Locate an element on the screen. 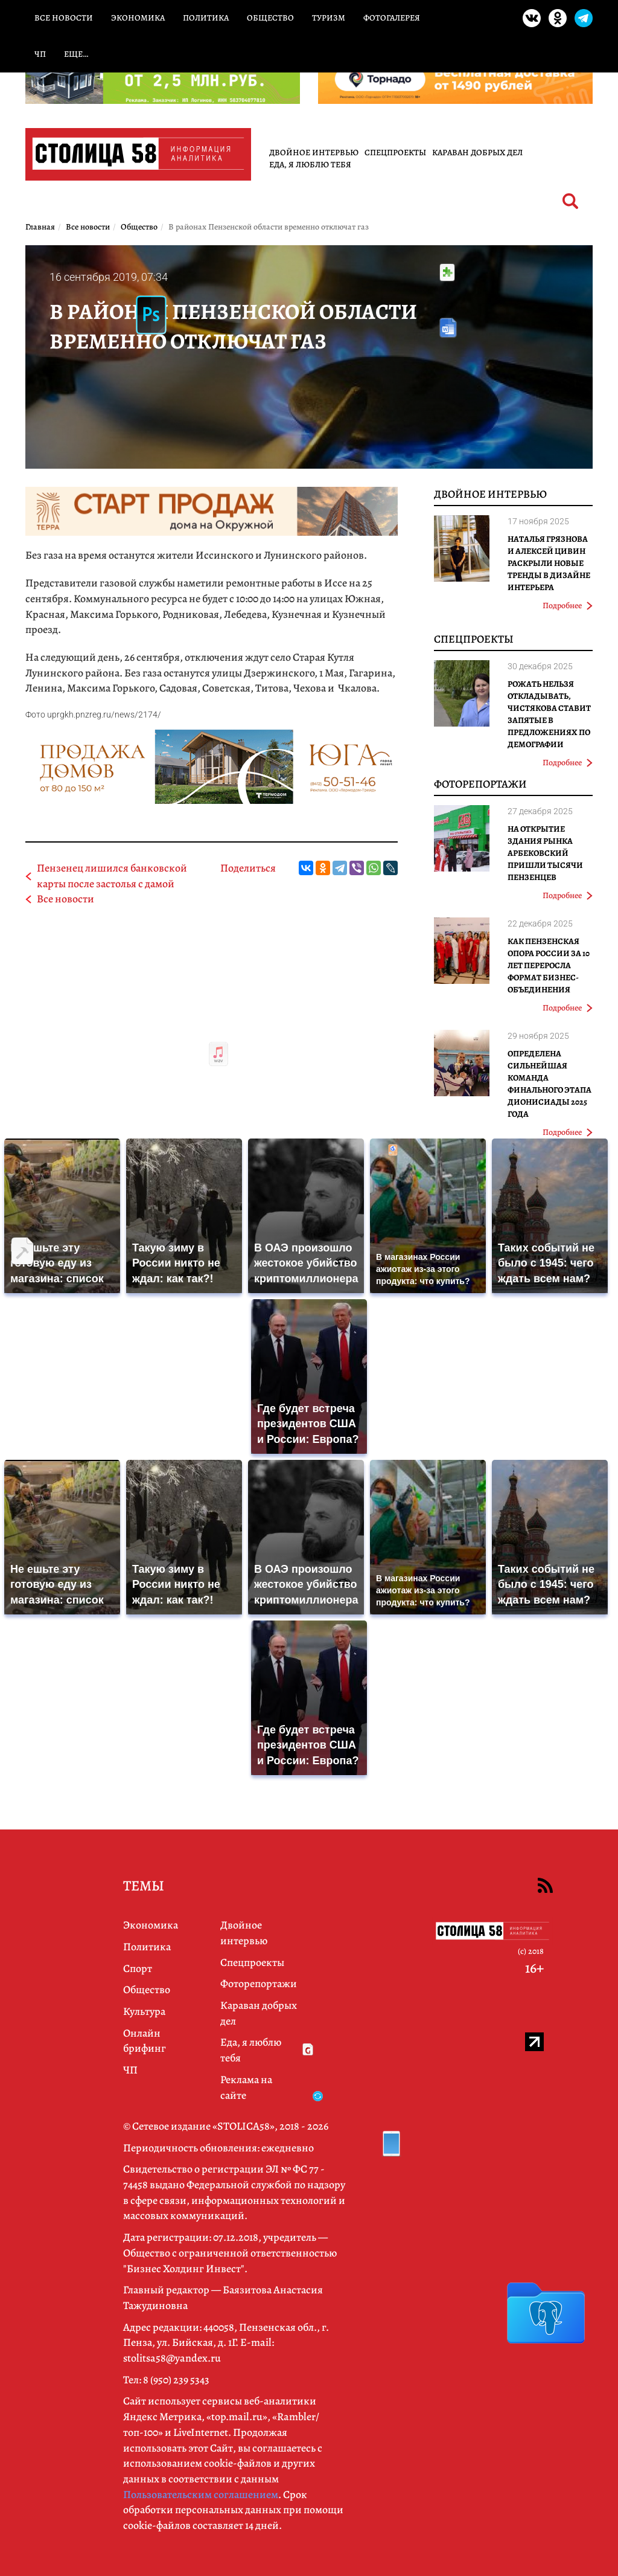 The image size is (618, 2576). a wav audio file is located at coordinates (218, 1054).